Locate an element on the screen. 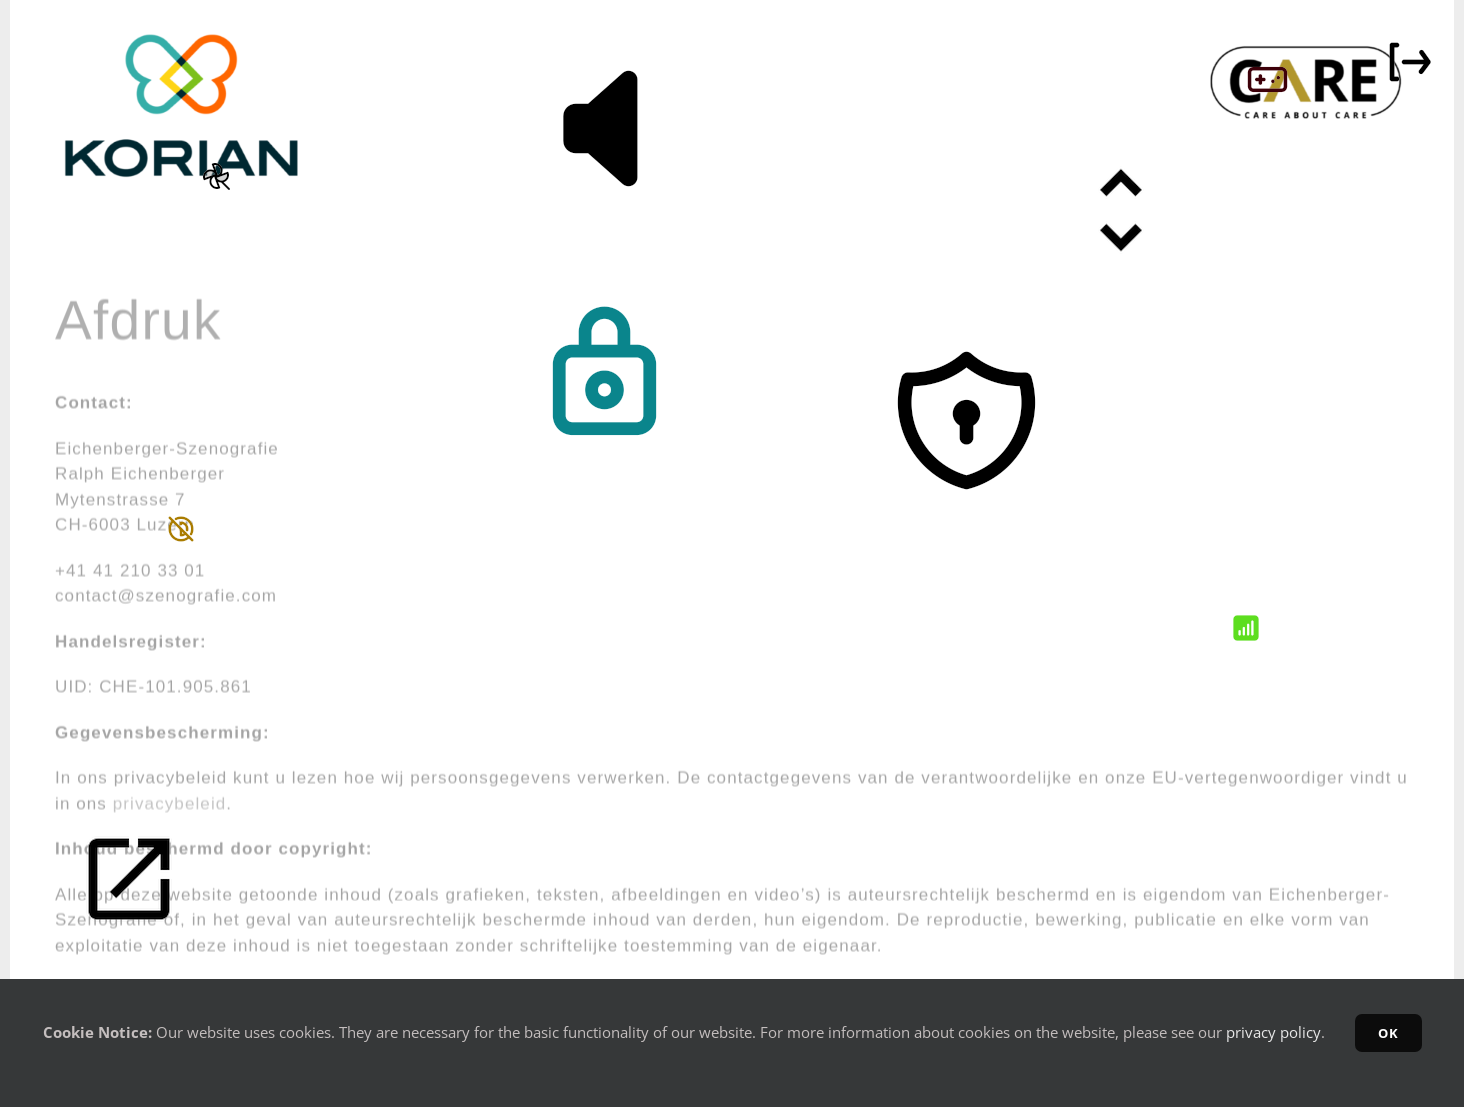 The height and width of the screenshot is (1107, 1464). expand to show more content is located at coordinates (1121, 210).